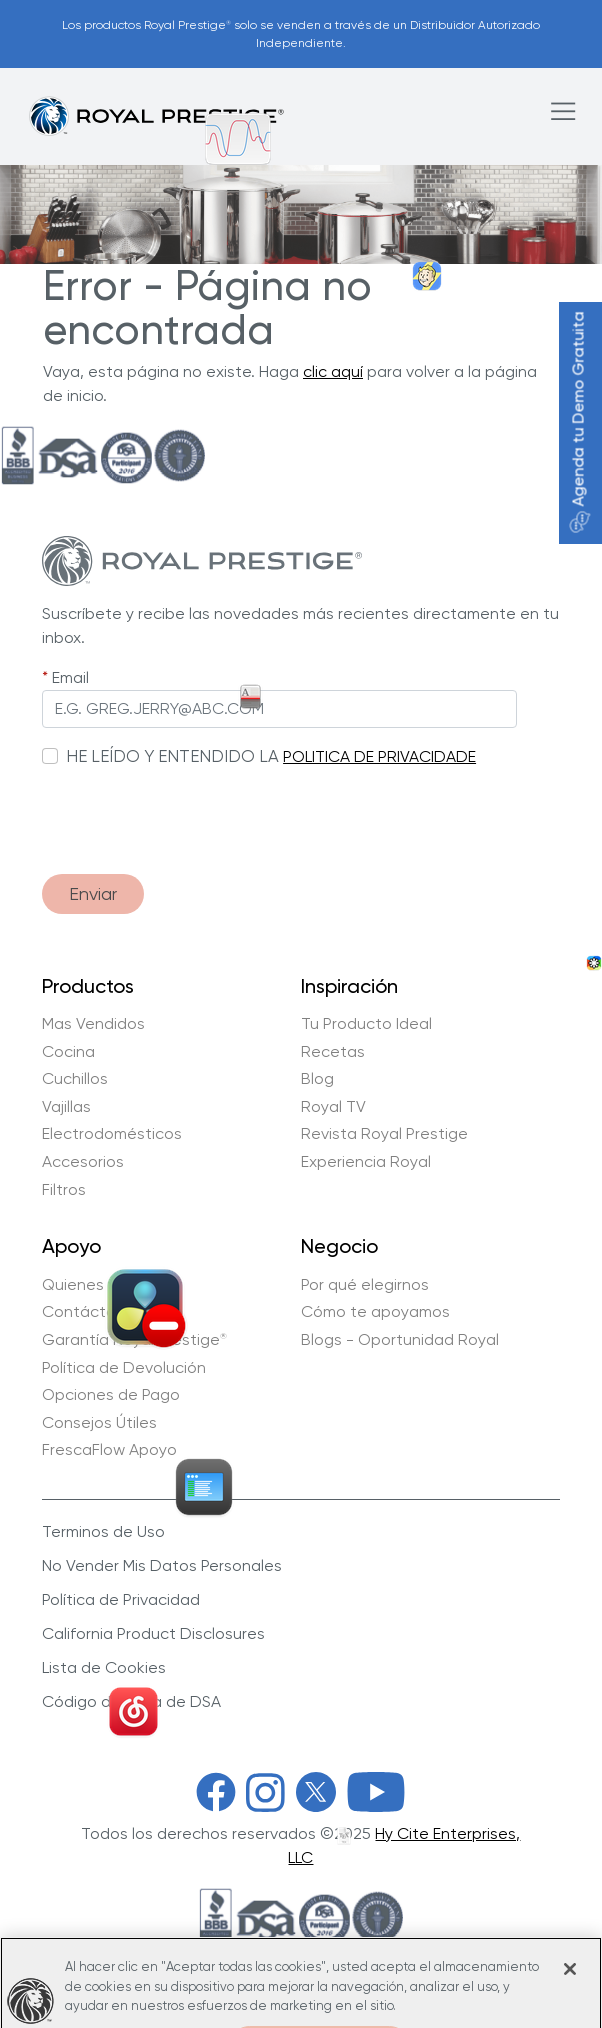 The height and width of the screenshot is (2028, 602). Describe the element at coordinates (344, 1836) in the screenshot. I see `open a LaTeX document file` at that location.